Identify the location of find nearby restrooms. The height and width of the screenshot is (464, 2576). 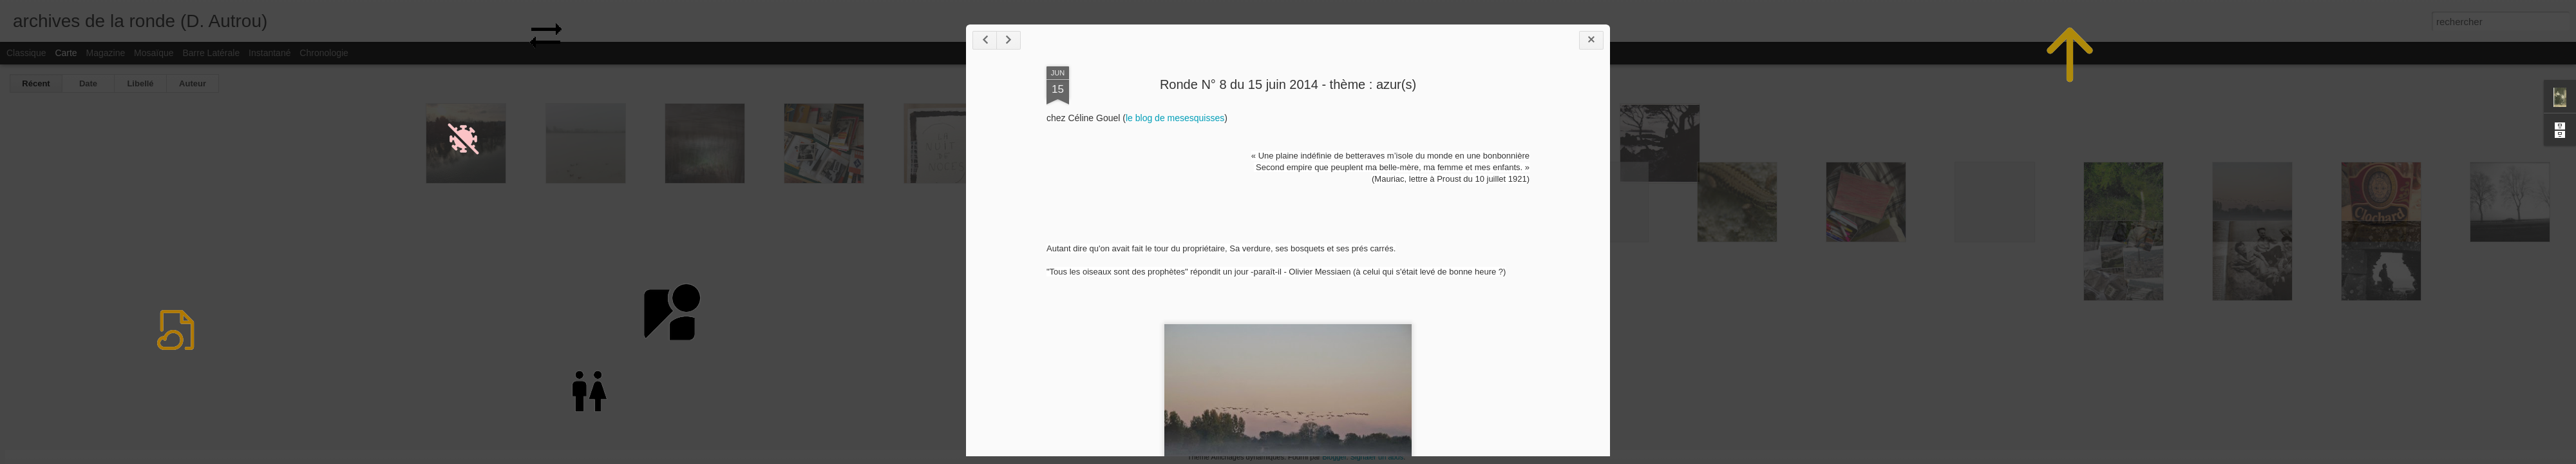
(589, 391).